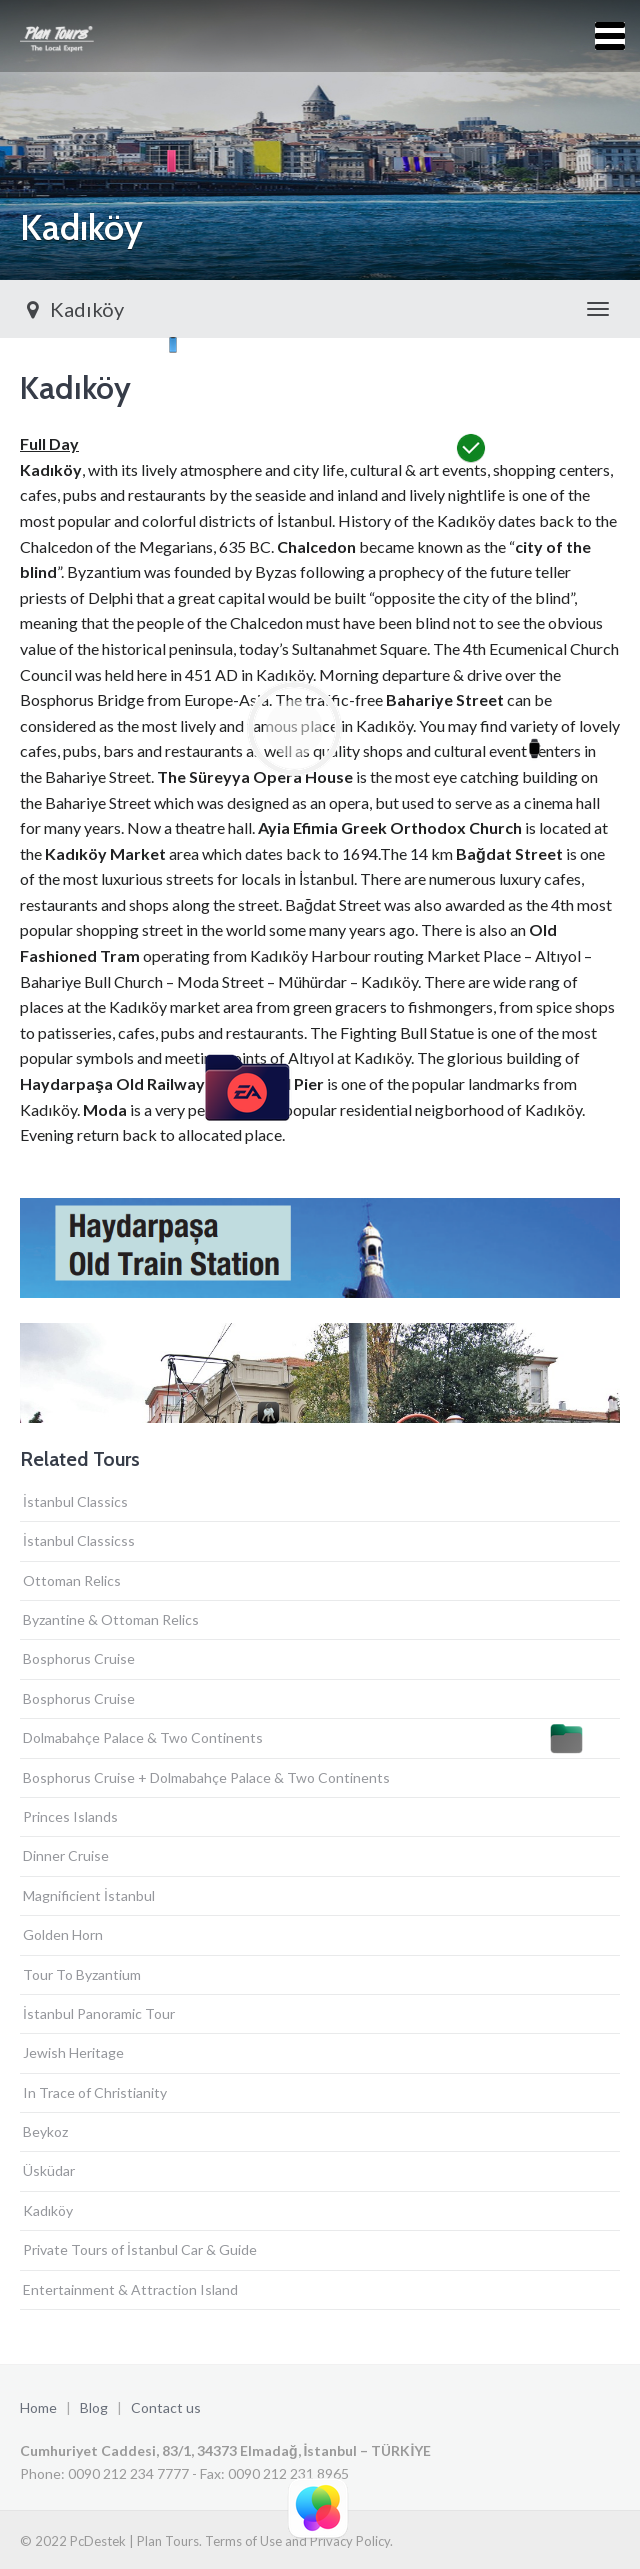 This screenshot has width=640, height=2569. What do you see at coordinates (173, 345) in the screenshot?
I see `connect to or manage your iPhone` at bounding box center [173, 345].